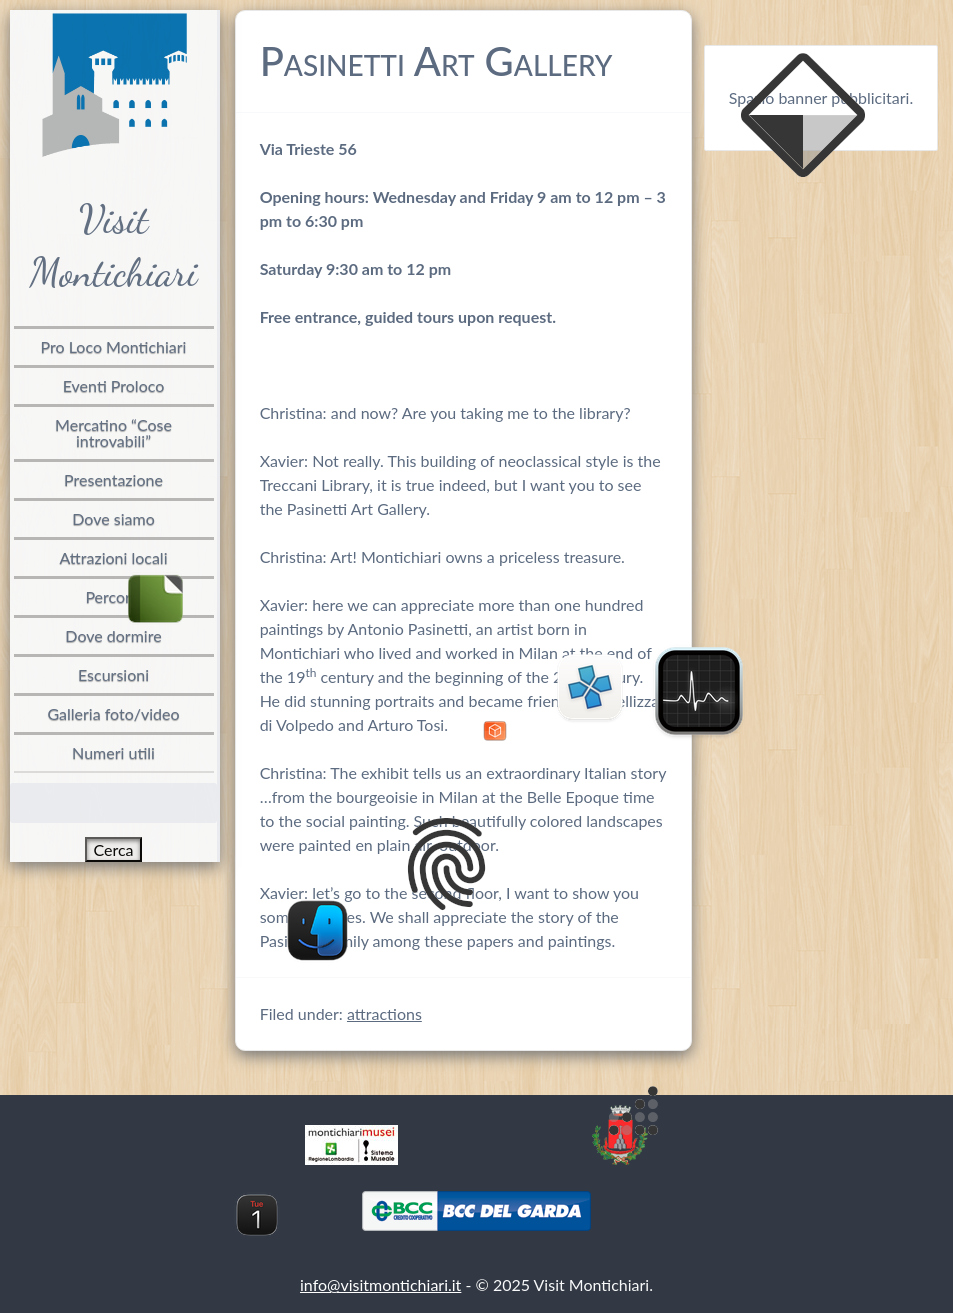 The image size is (953, 1313). What do you see at coordinates (495, 730) in the screenshot?
I see `open a 3D model file` at bounding box center [495, 730].